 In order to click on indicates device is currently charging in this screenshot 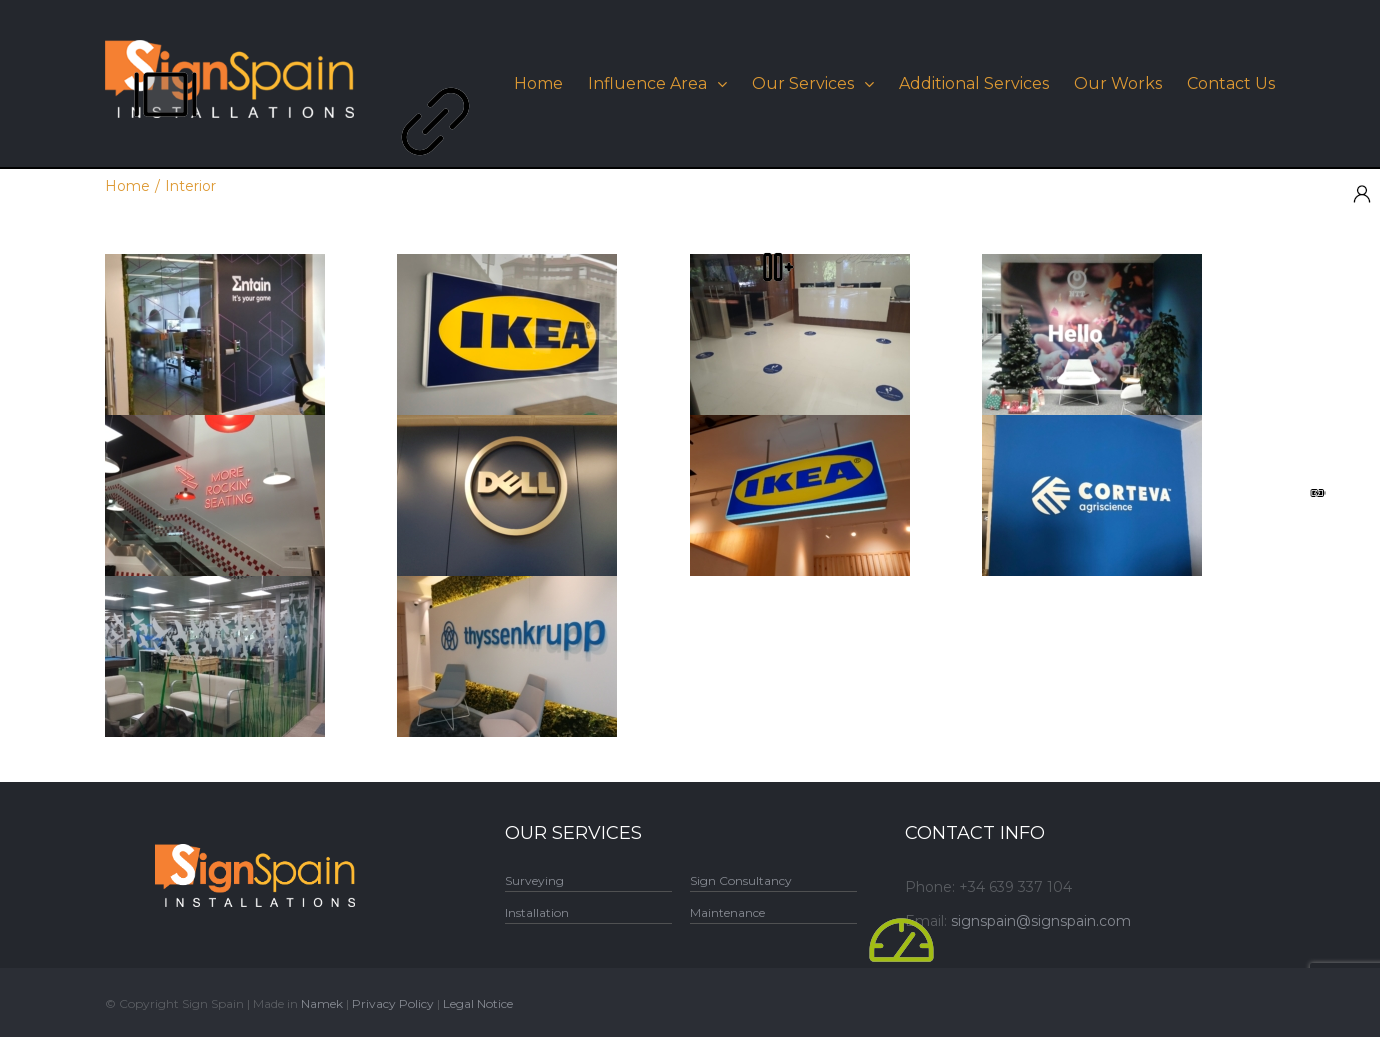, I will do `click(1318, 493)`.